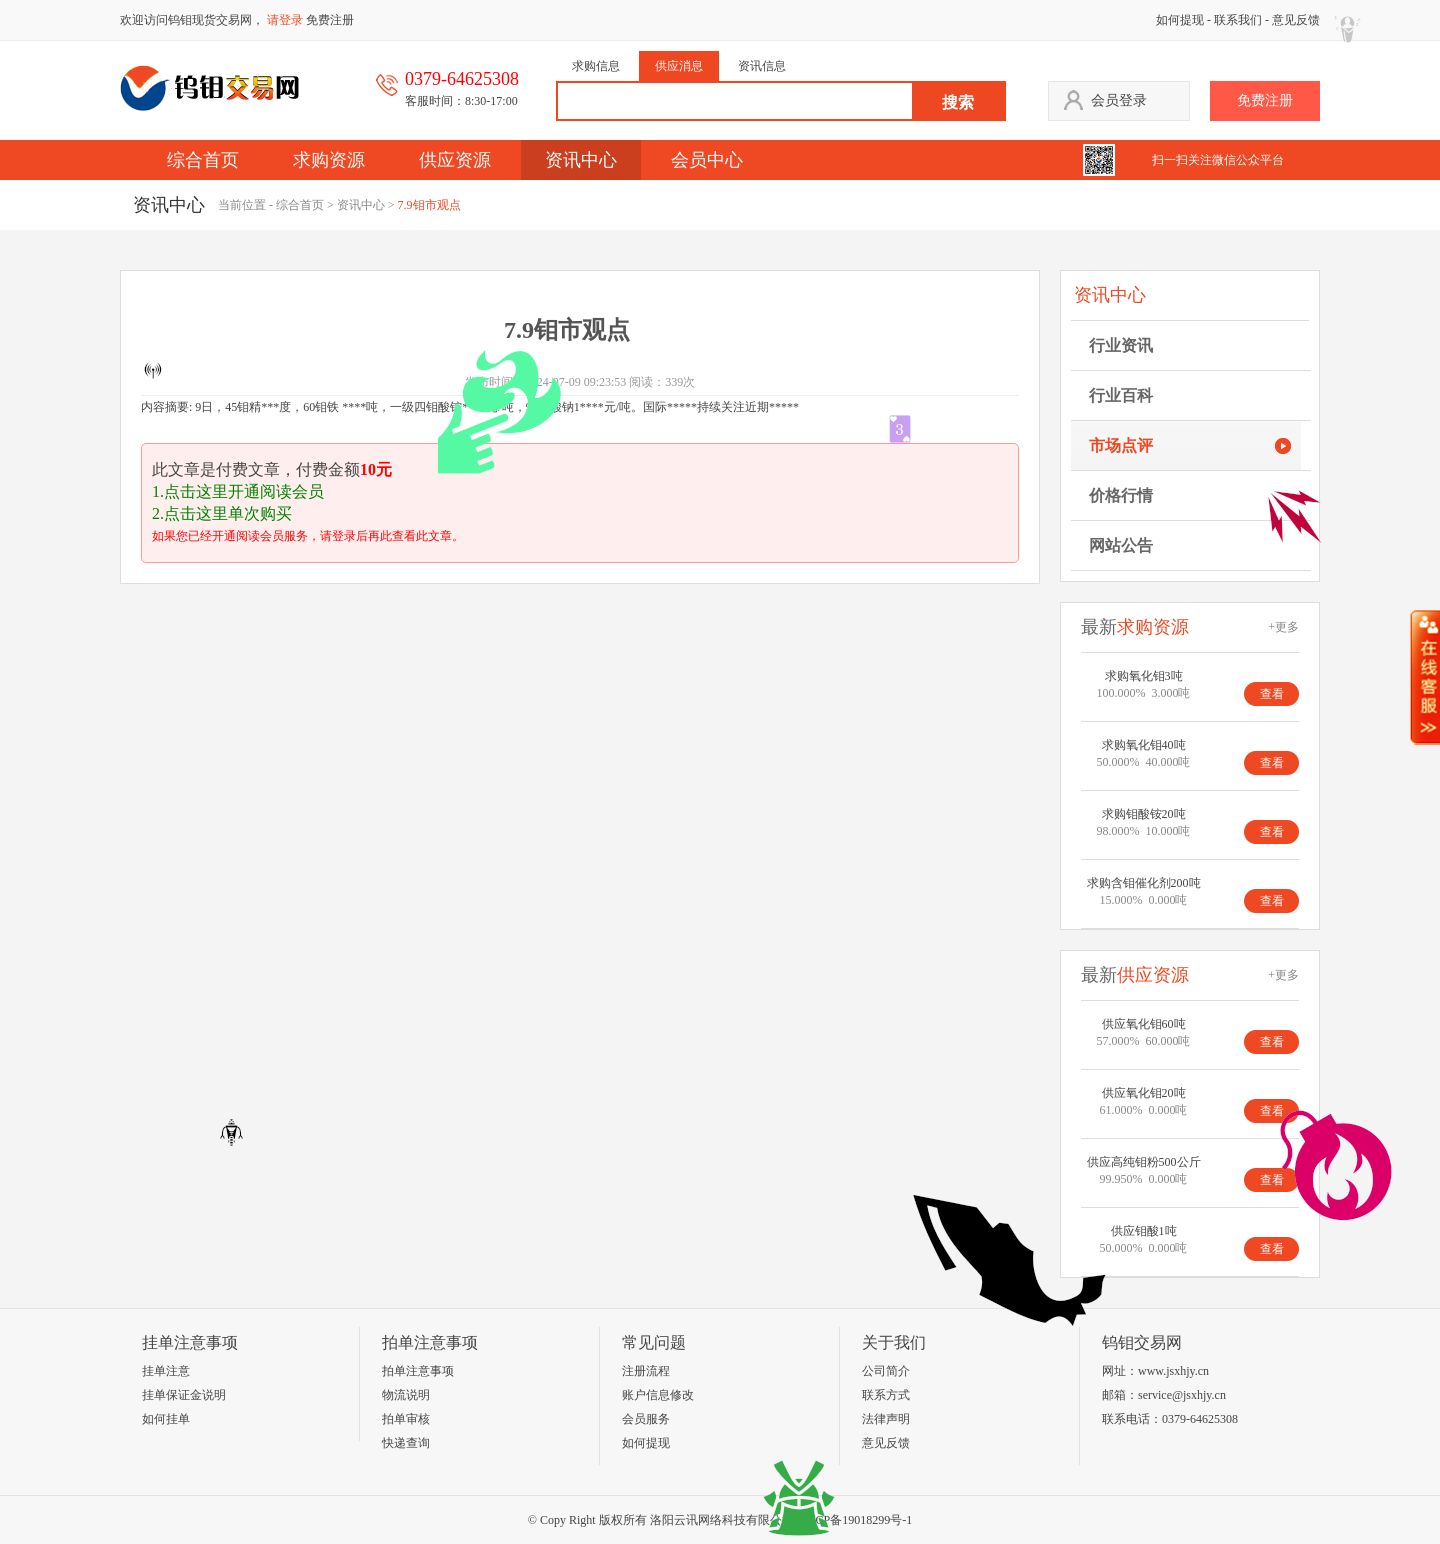  What do you see at coordinates (499, 412) in the screenshot?
I see `indicates a "hot" or trending item` at bounding box center [499, 412].